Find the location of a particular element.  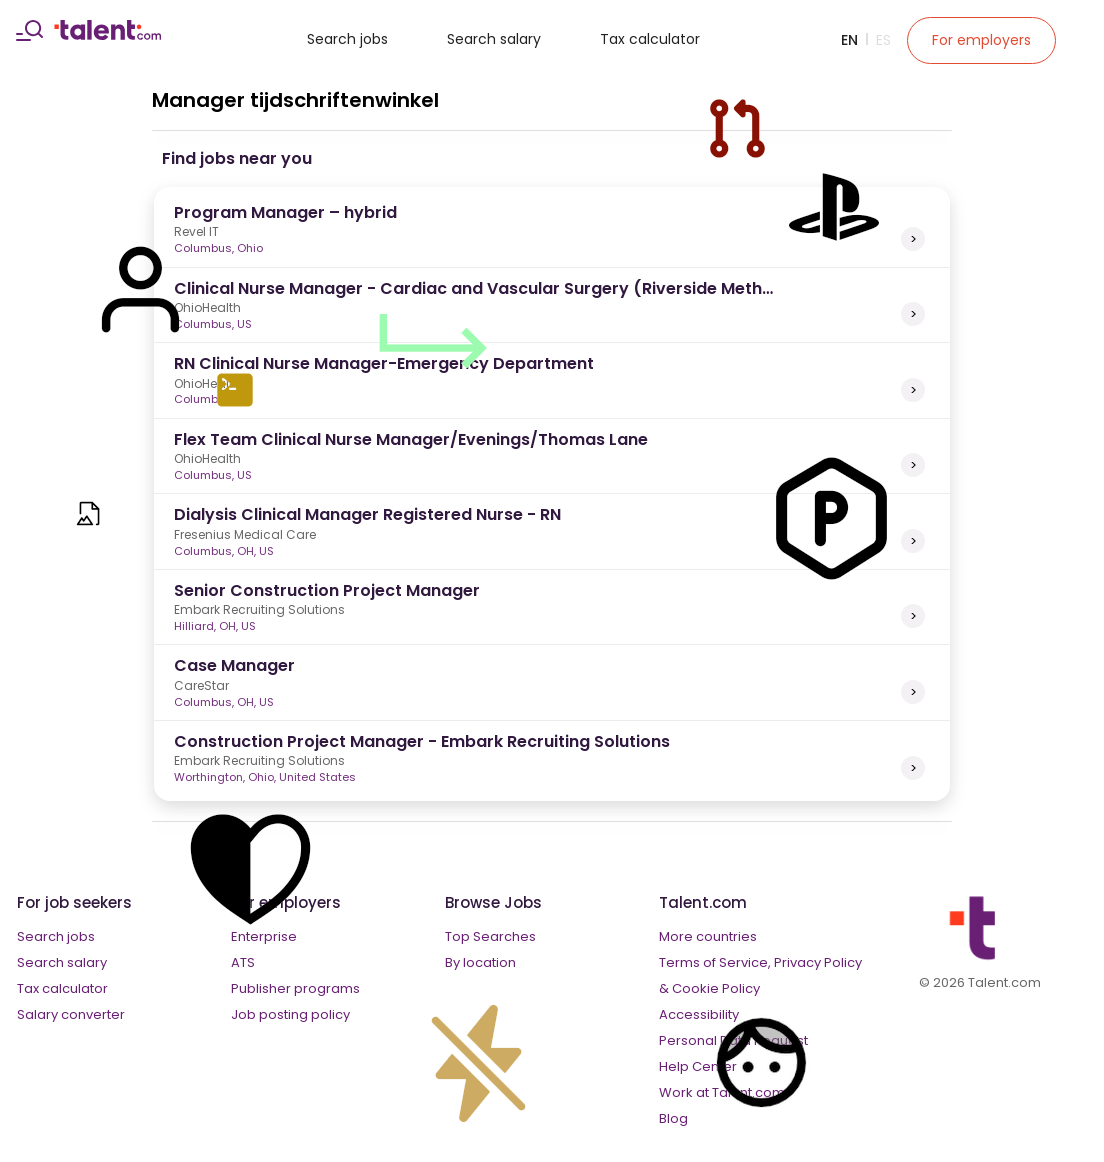

playstation app or service is located at coordinates (834, 207).